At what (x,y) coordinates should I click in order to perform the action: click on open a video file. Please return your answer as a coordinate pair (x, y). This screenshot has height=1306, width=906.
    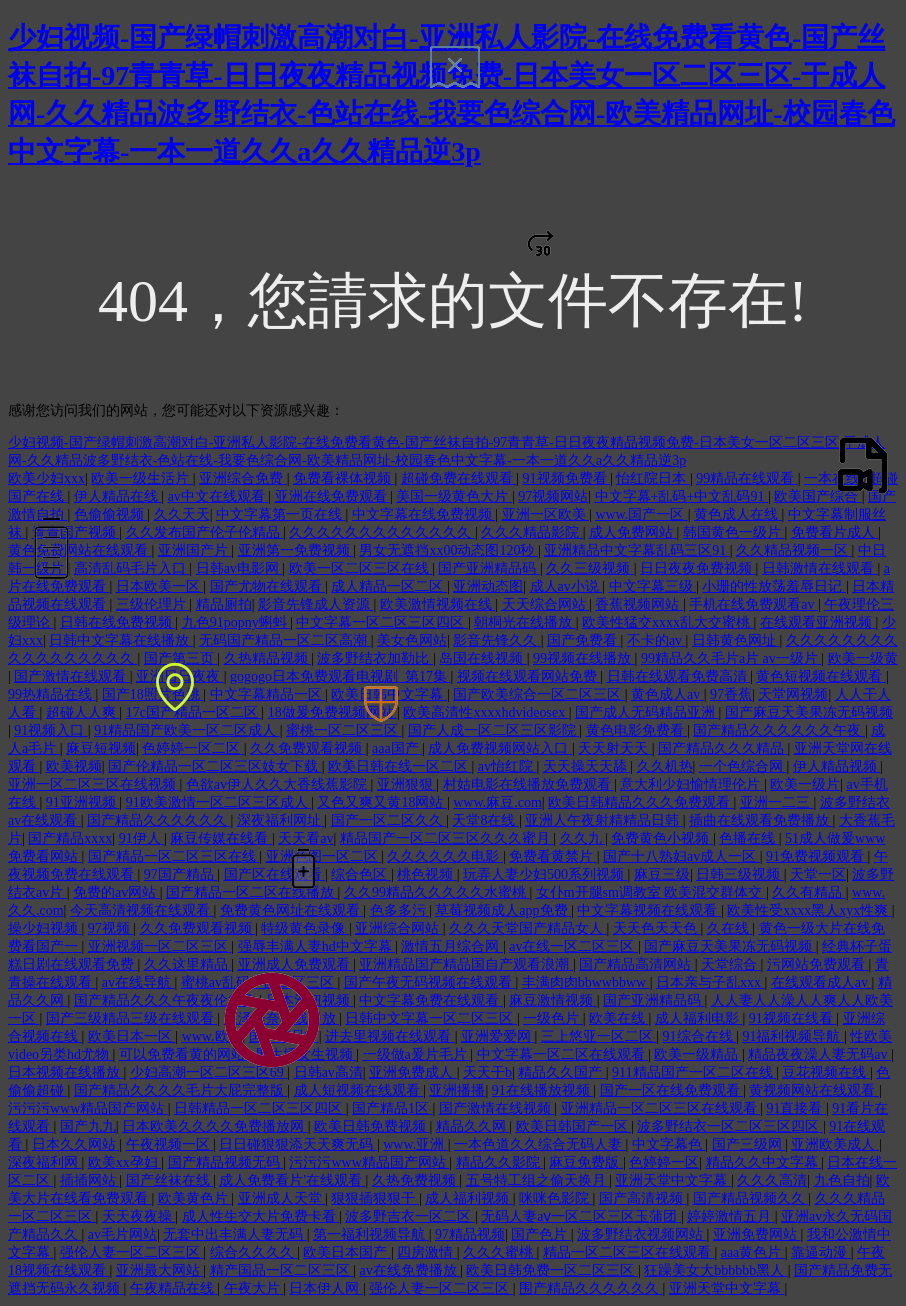
    Looking at the image, I should click on (863, 465).